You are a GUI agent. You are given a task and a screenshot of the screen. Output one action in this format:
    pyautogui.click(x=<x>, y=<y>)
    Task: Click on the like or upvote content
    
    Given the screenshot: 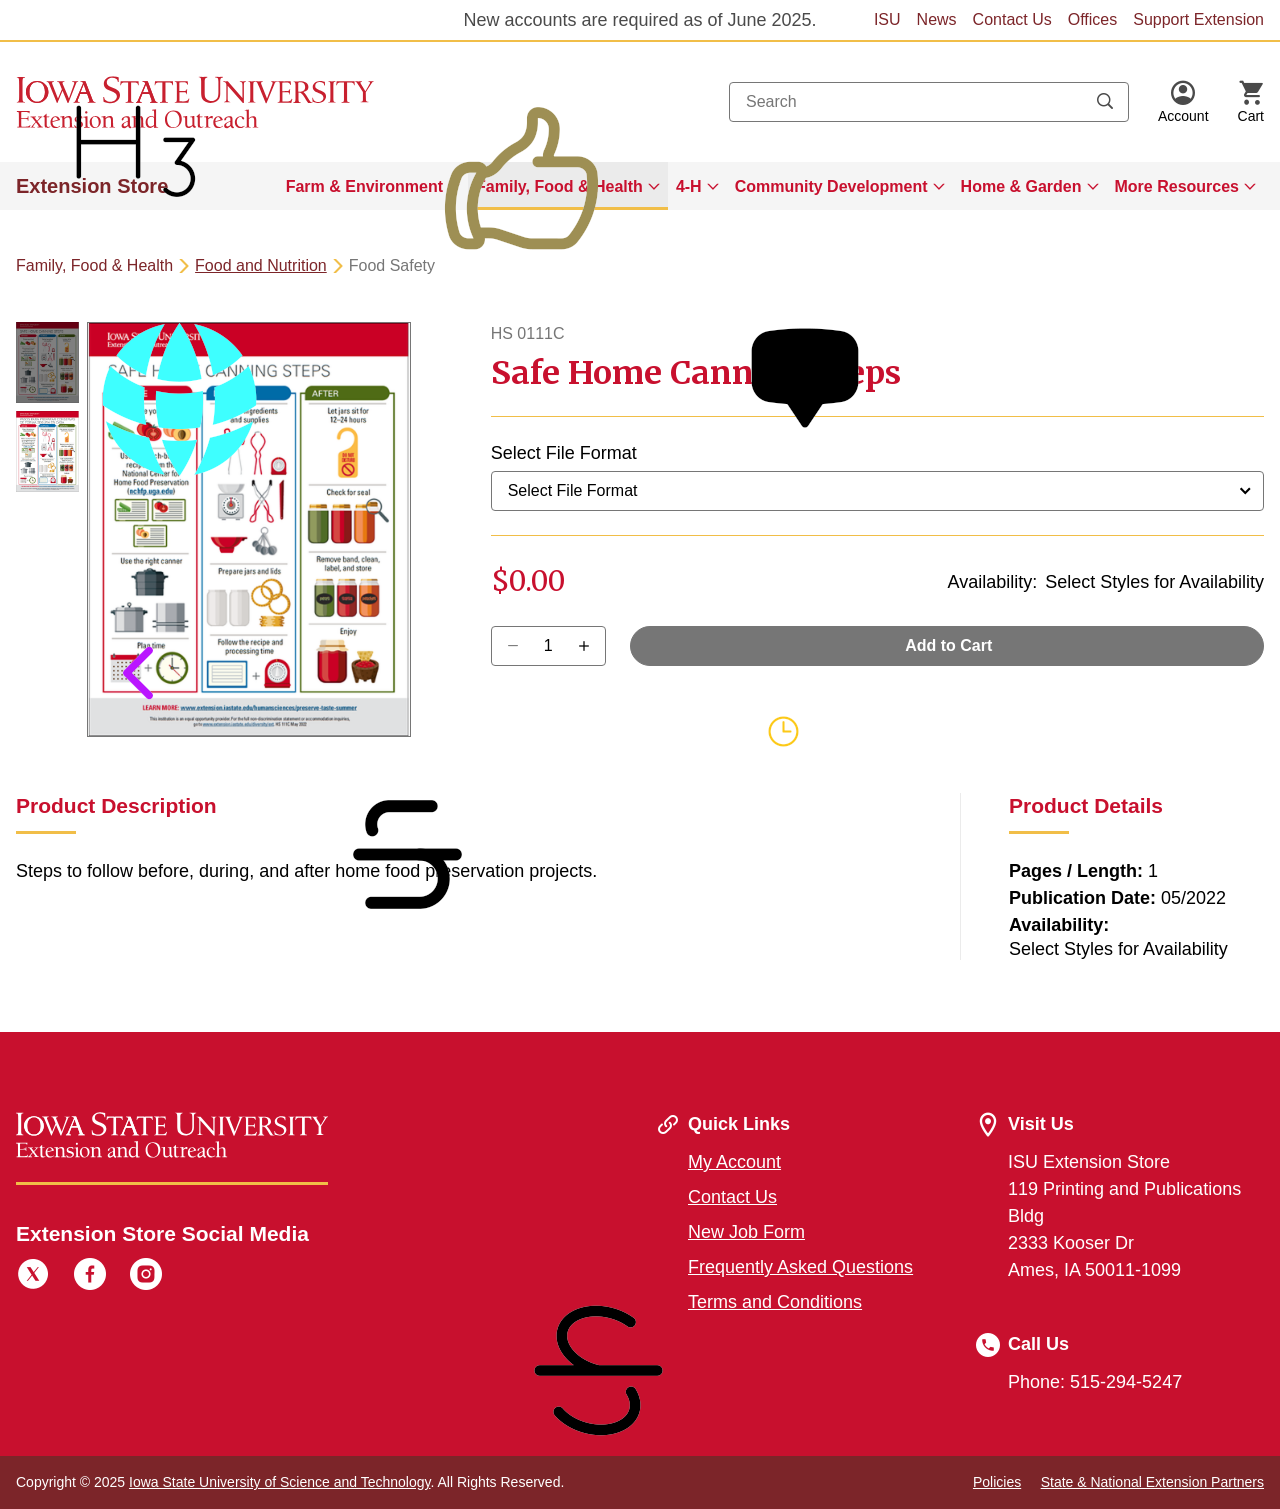 What is the action you would take?
    pyautogui.click(x=521, y=185)
    